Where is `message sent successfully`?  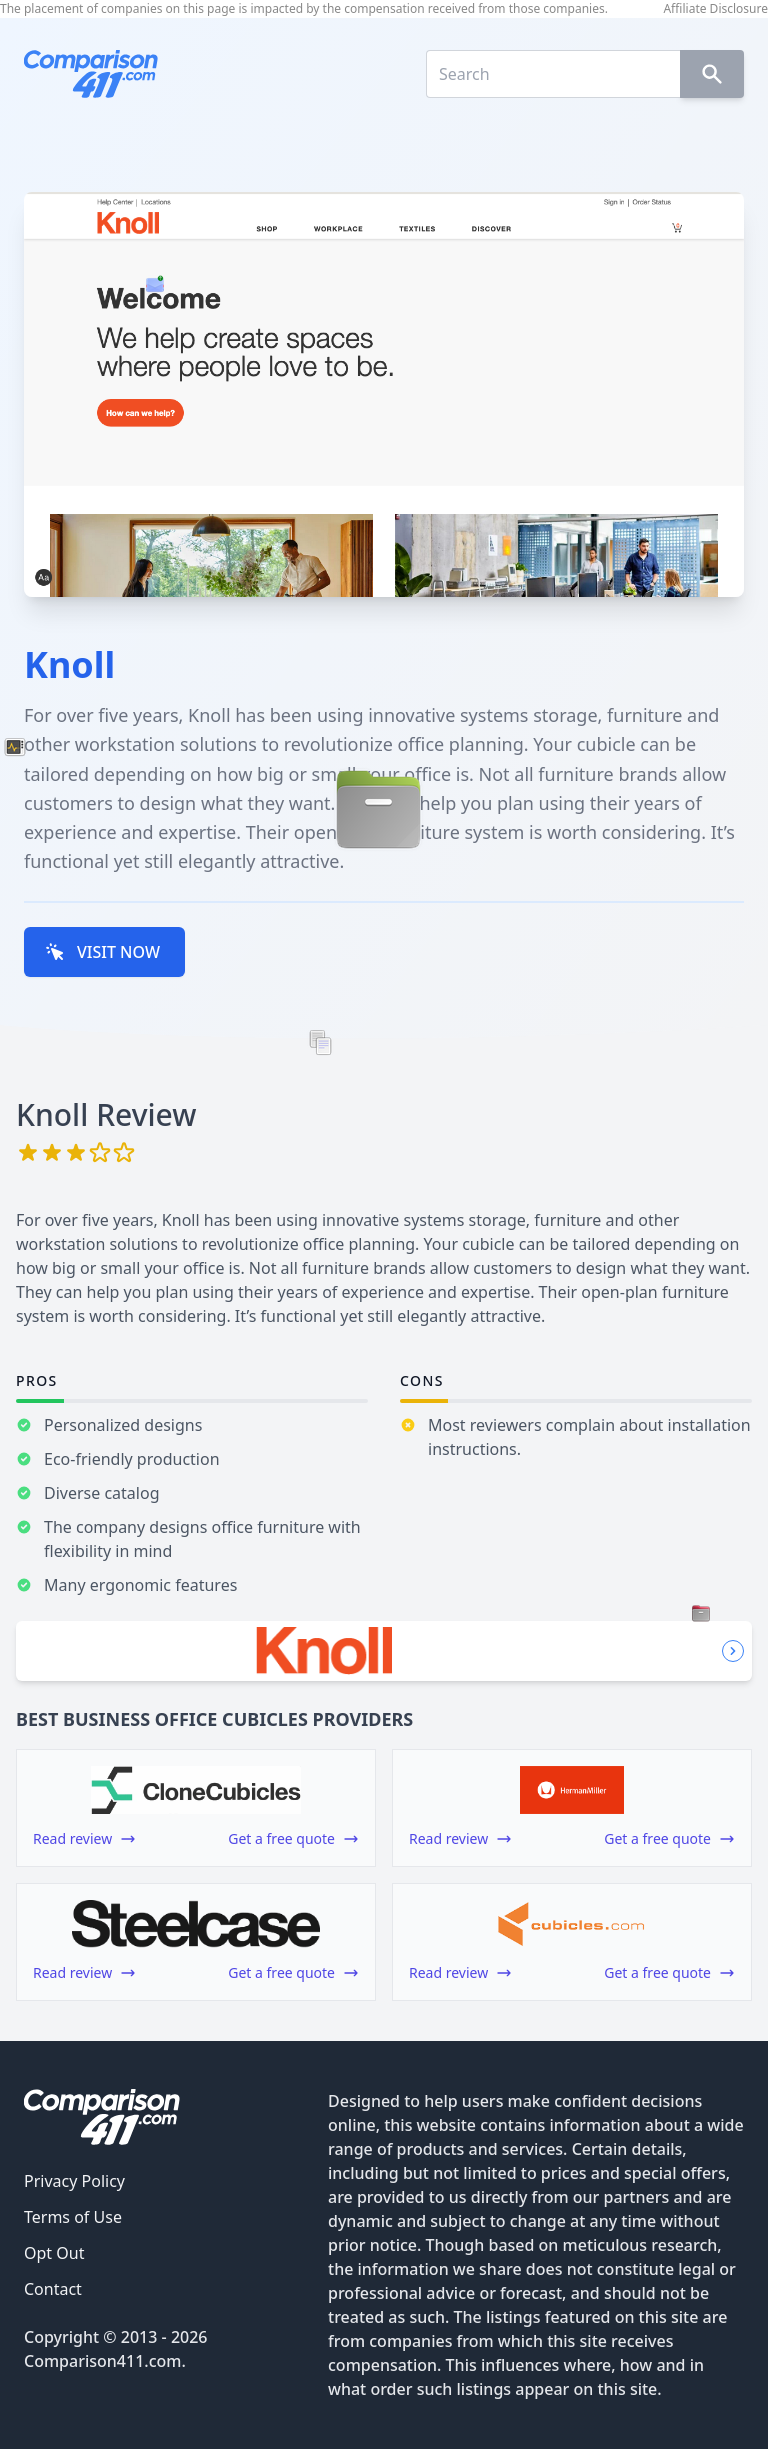
message sent successfully is located at coordinates (155, 285).